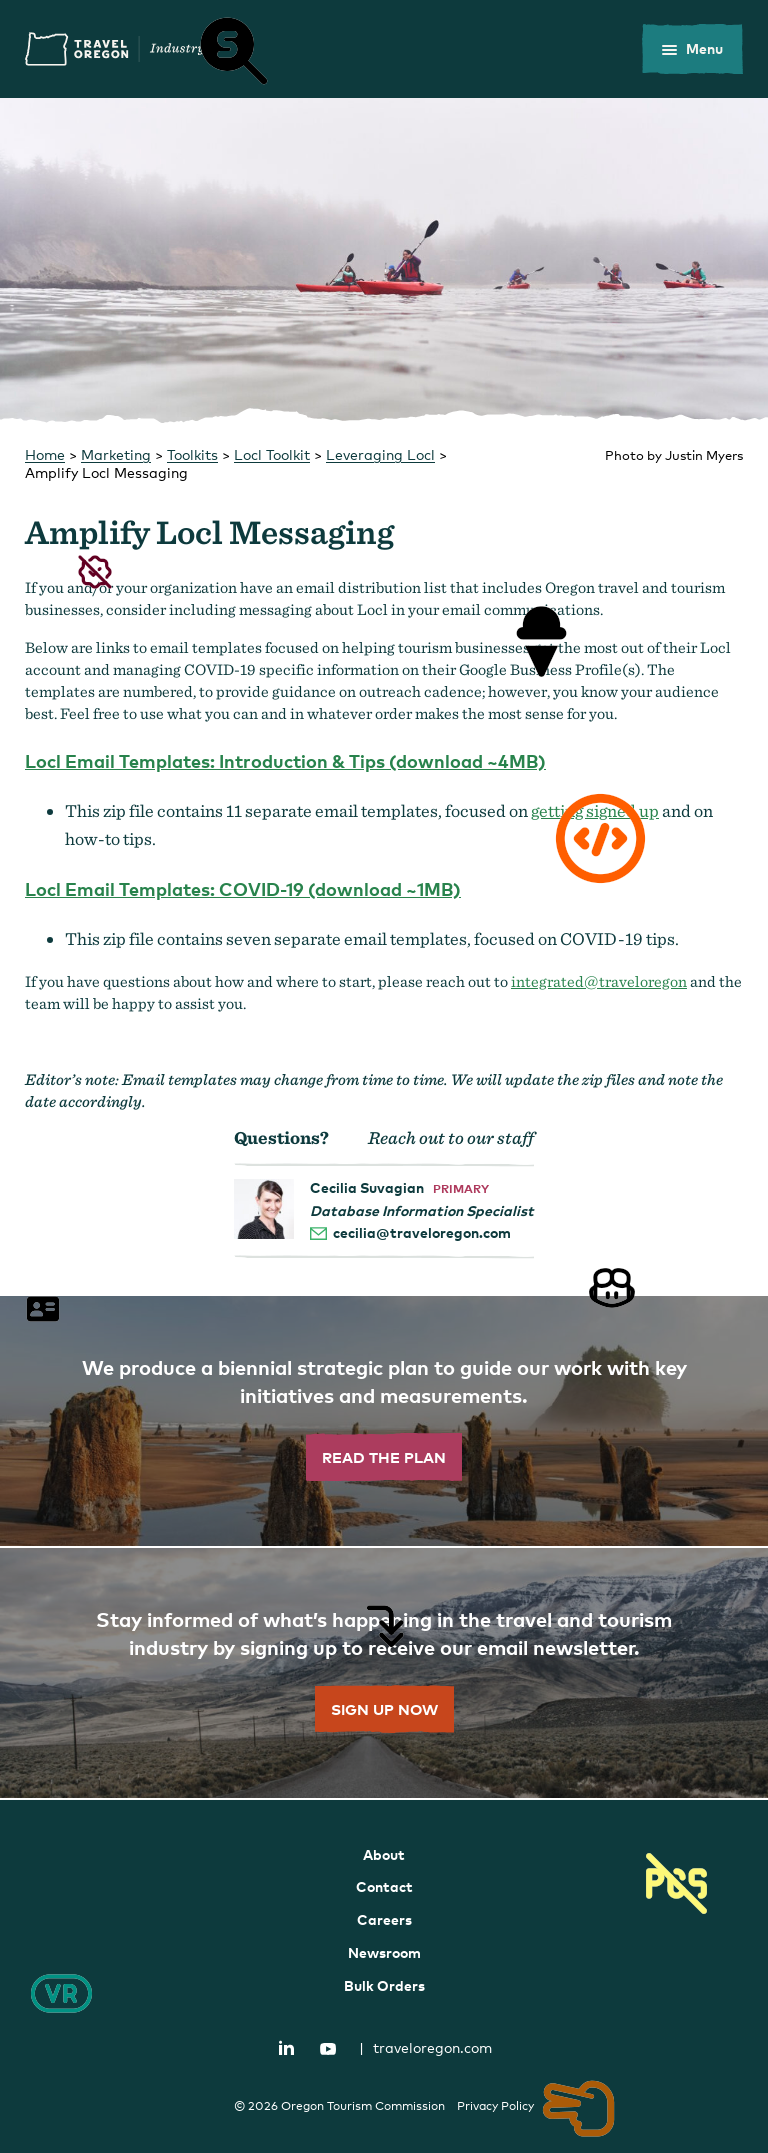 Image resolution: width=768 pixels, height=2153 pixels. What do you see at coordinates (95, 572) in the screenshot?
I see `discount or promotion unavailable` at bounding box center [95, 572].